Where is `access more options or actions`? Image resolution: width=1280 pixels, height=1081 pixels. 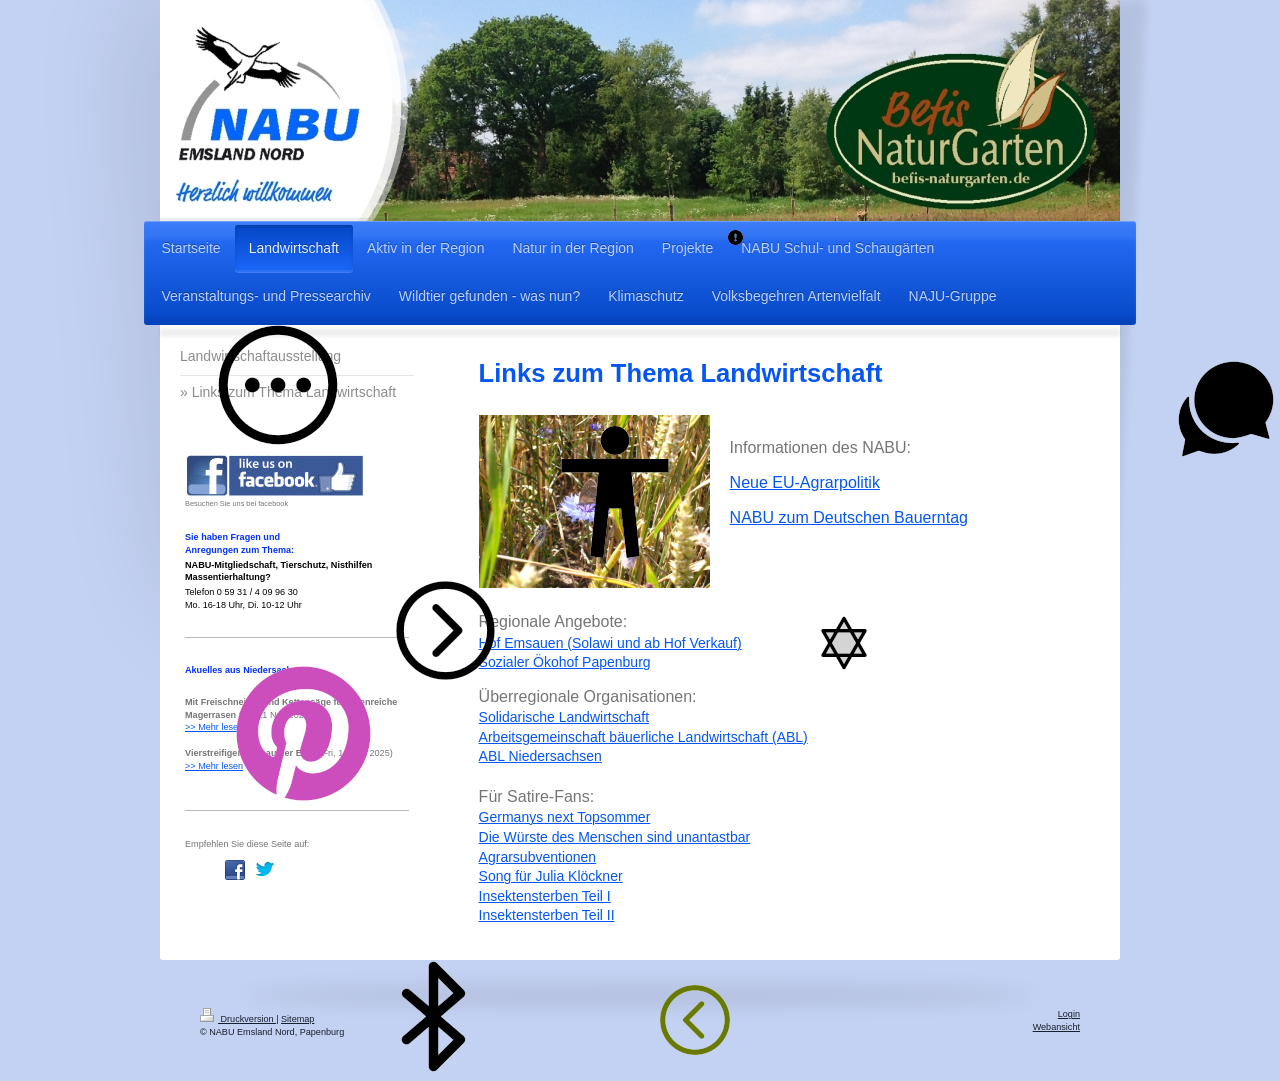
access more options or actions is located at coordinates (278, 385).